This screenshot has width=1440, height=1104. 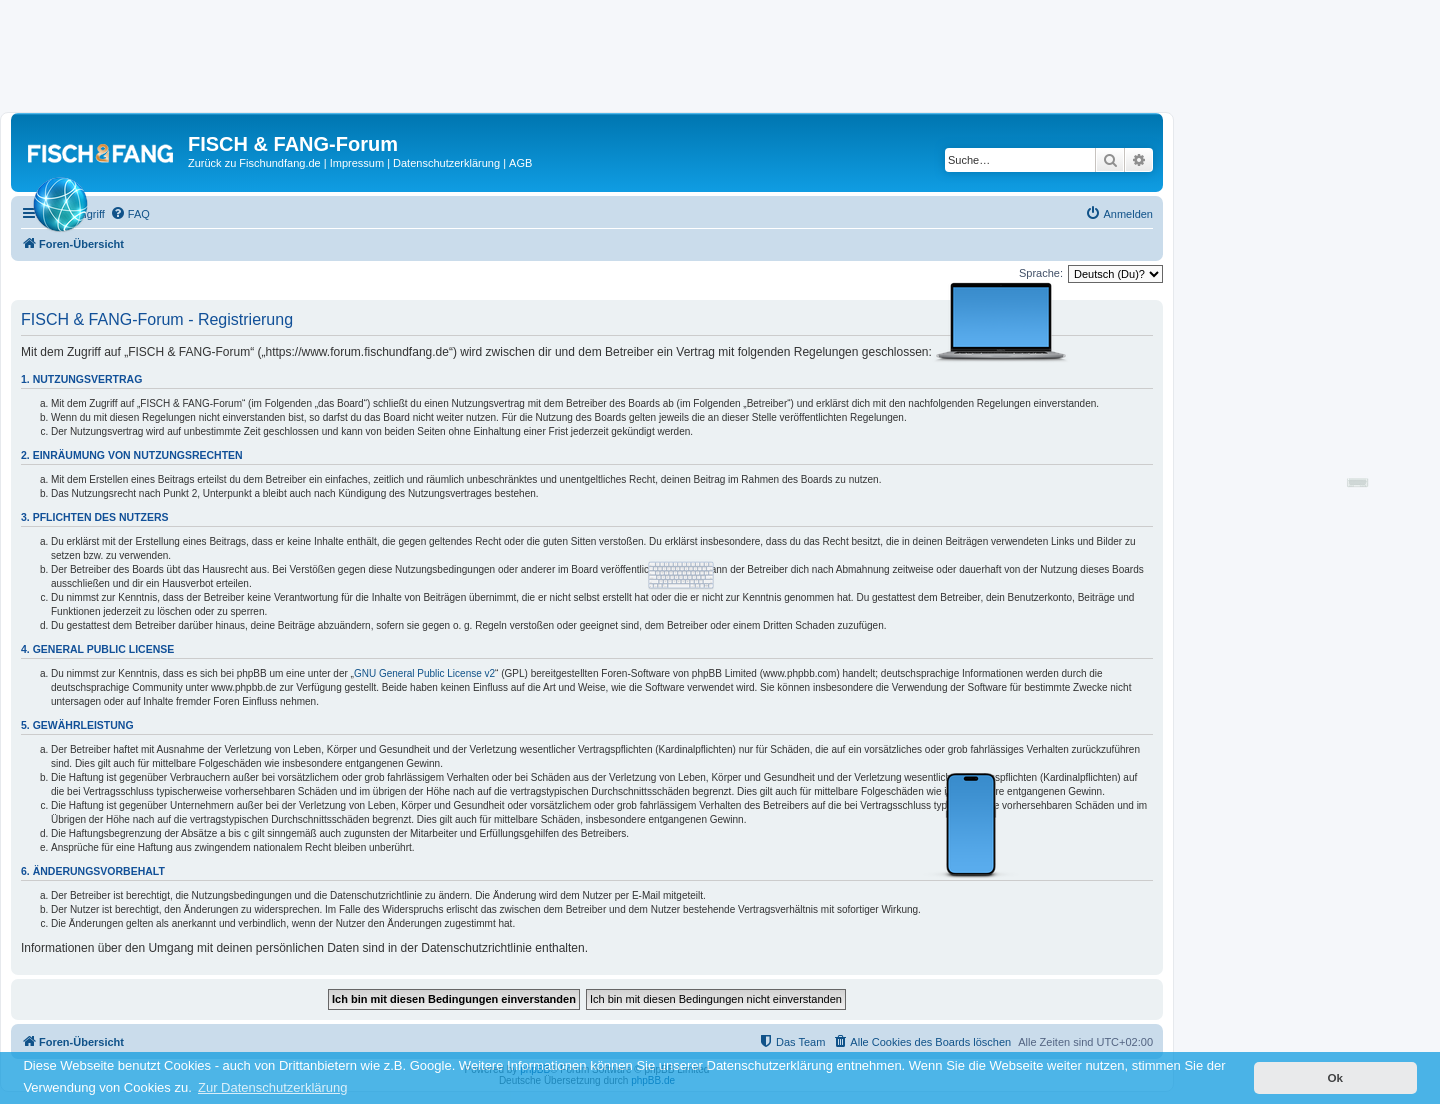 I want to click on iPhone 15 Pro device icon, so click(x=971, y=826).